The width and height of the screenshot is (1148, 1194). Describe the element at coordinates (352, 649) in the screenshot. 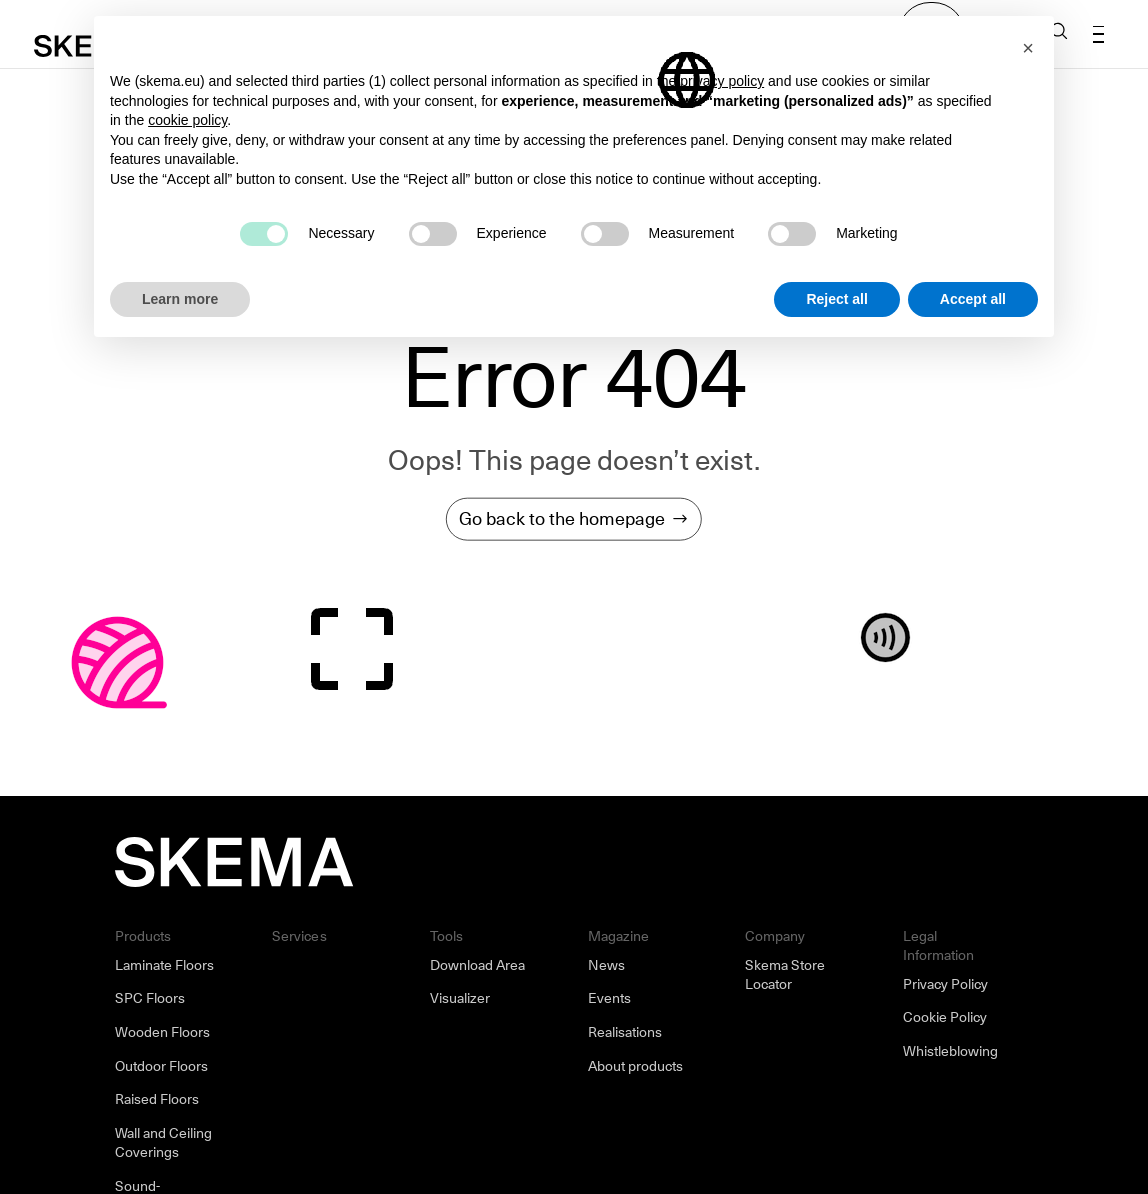

I see `scan a QR code or barcode` at that location.